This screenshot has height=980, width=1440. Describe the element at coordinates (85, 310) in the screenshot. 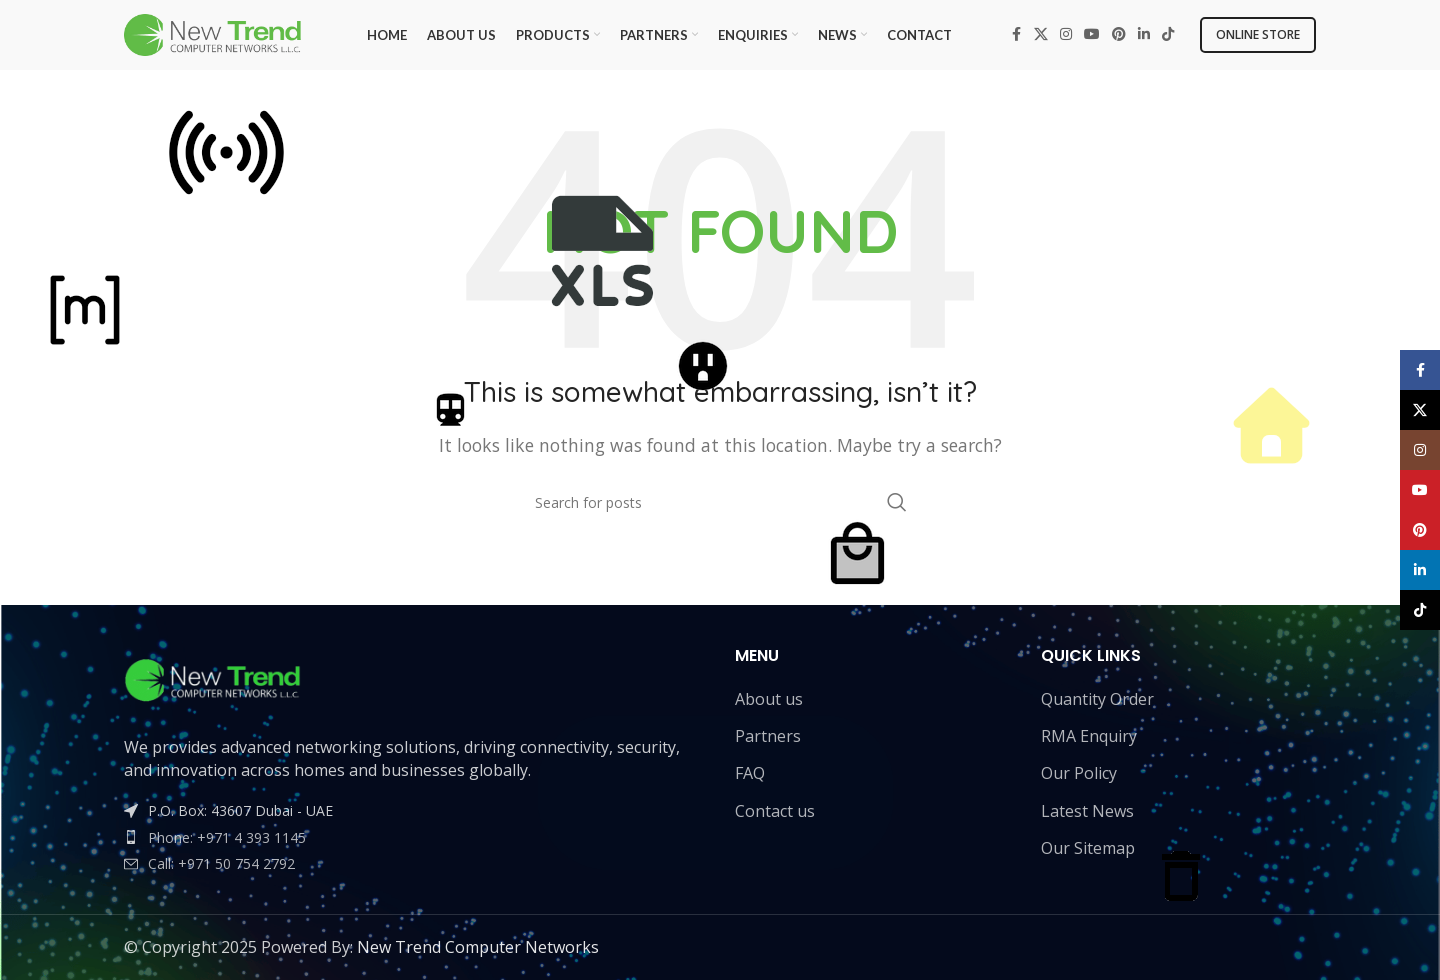

I see `matrix decentralized messaging platform logo` at that location.